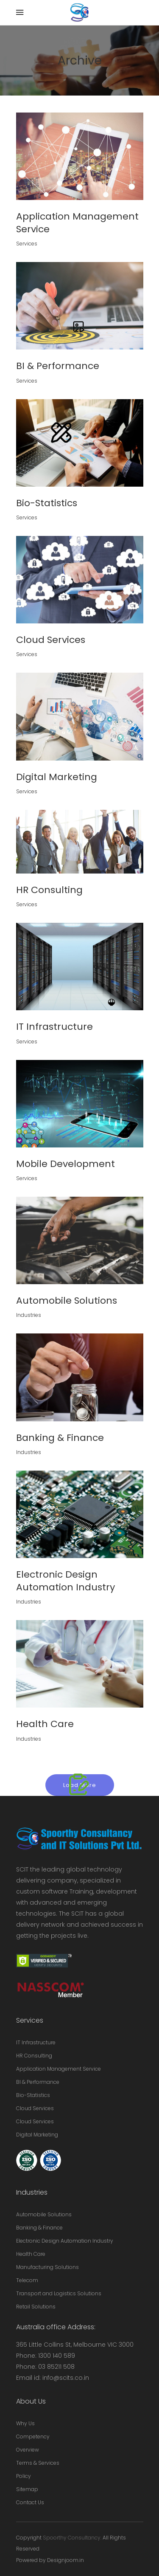 This screenshot has width=159, height=2576. I want to click on edit or fill out a form, so click(78, 1784).